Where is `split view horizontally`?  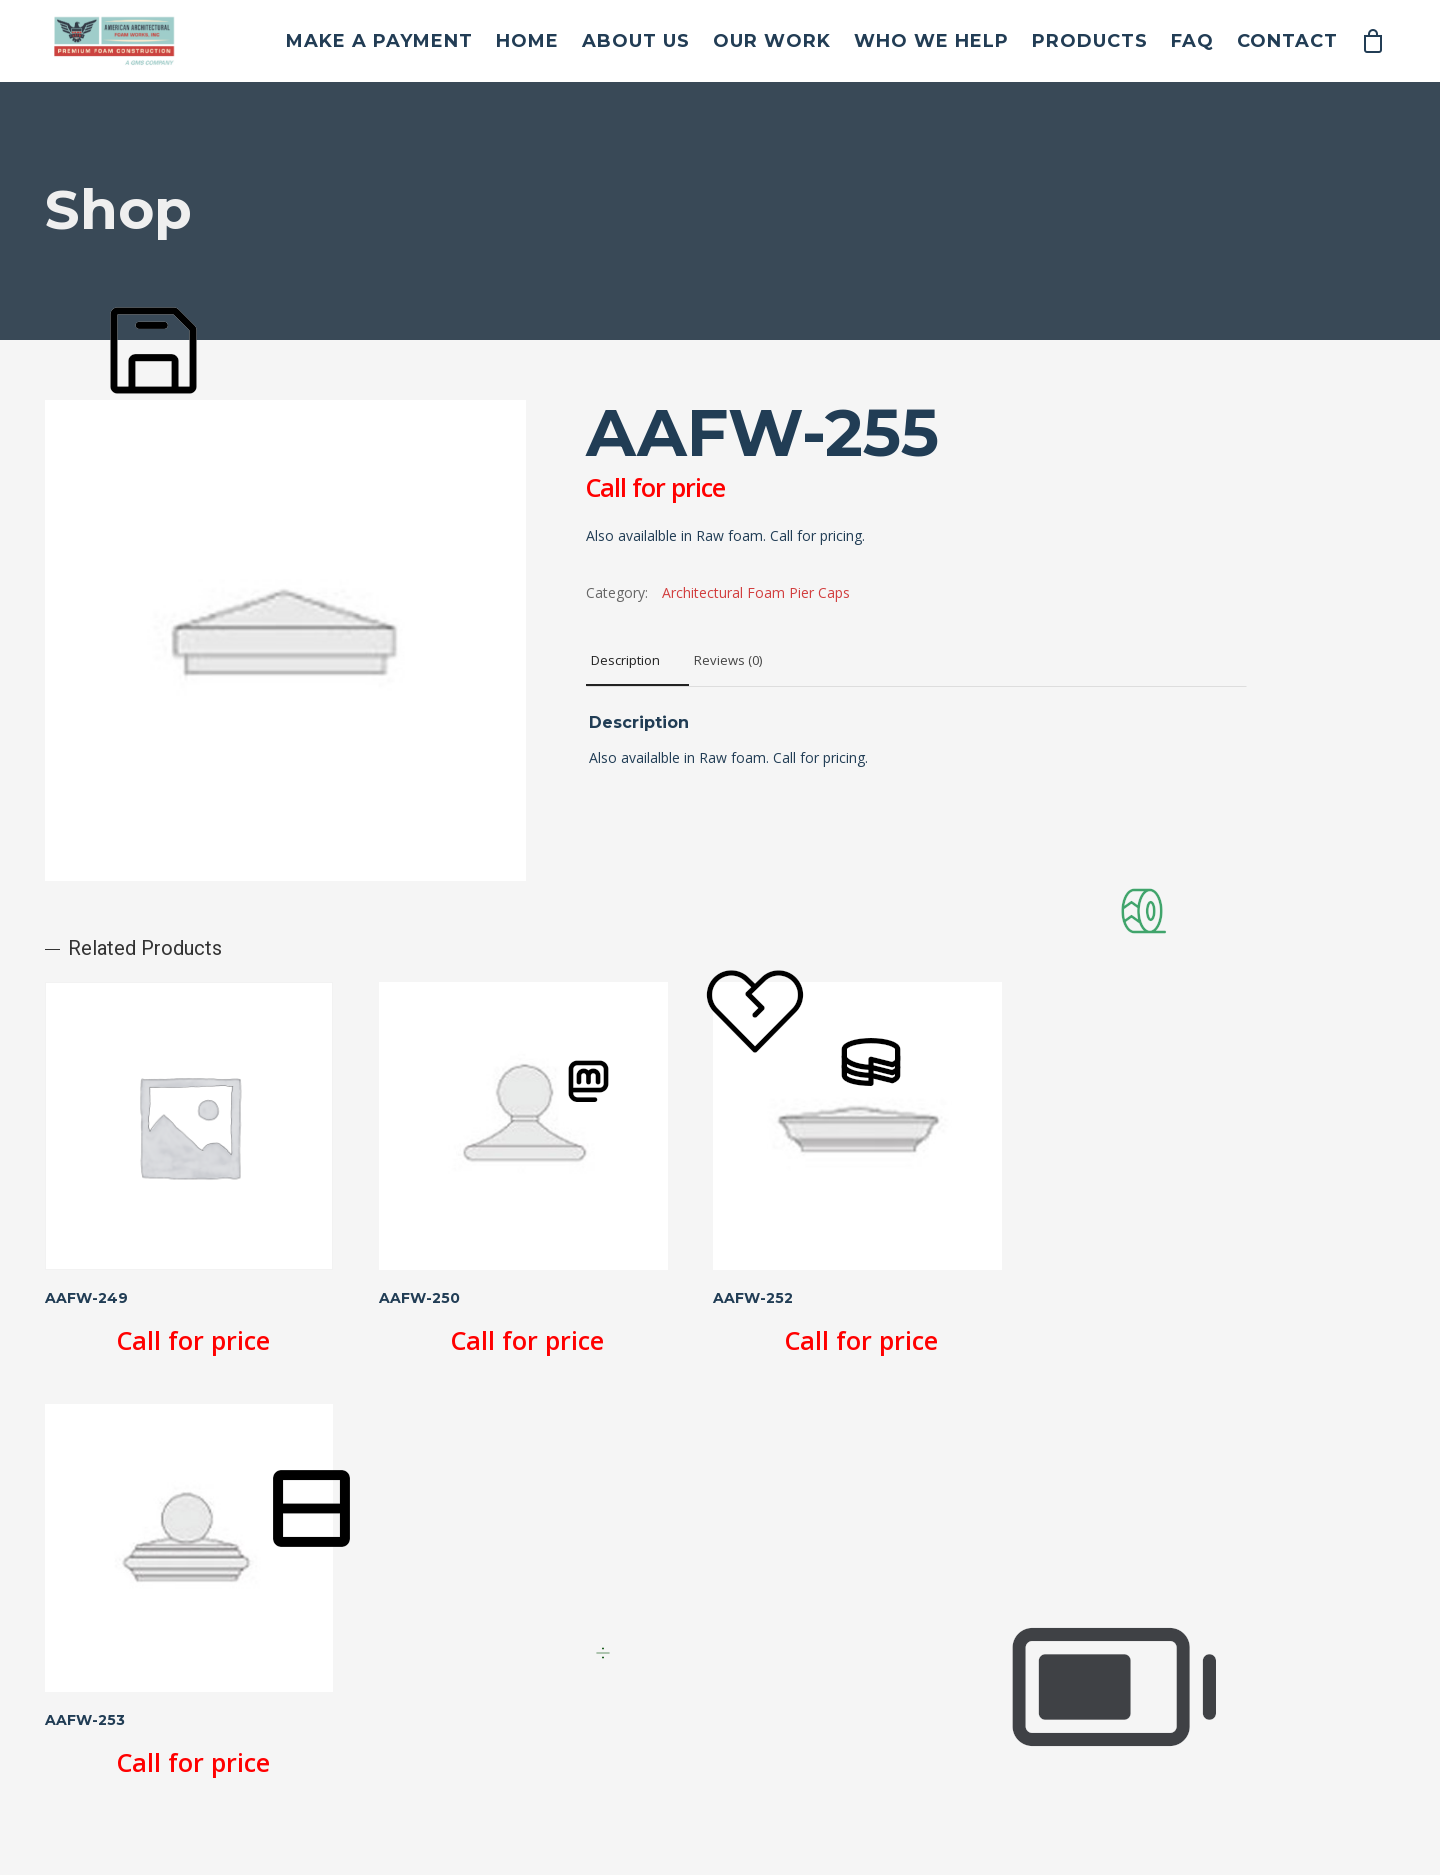 split view horizontally is located at coordinates (311, 1508).